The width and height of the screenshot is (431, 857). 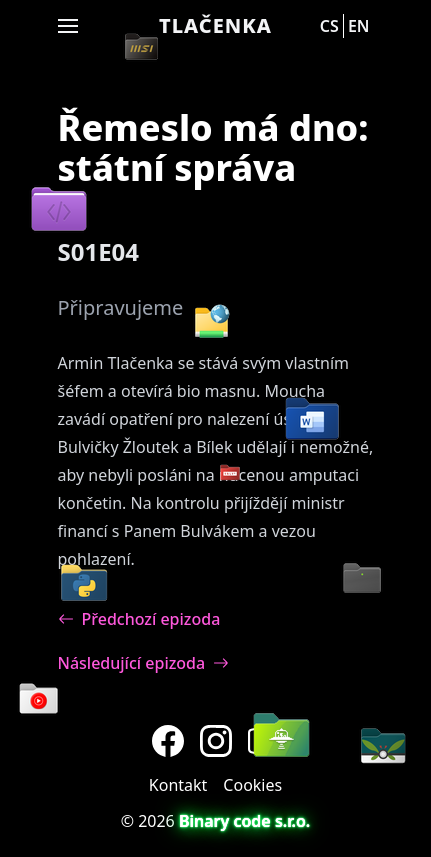 What do you see at coordinates (362, 579) in the screenshot?
I see `access network server files` at bounding box center [362, 579].